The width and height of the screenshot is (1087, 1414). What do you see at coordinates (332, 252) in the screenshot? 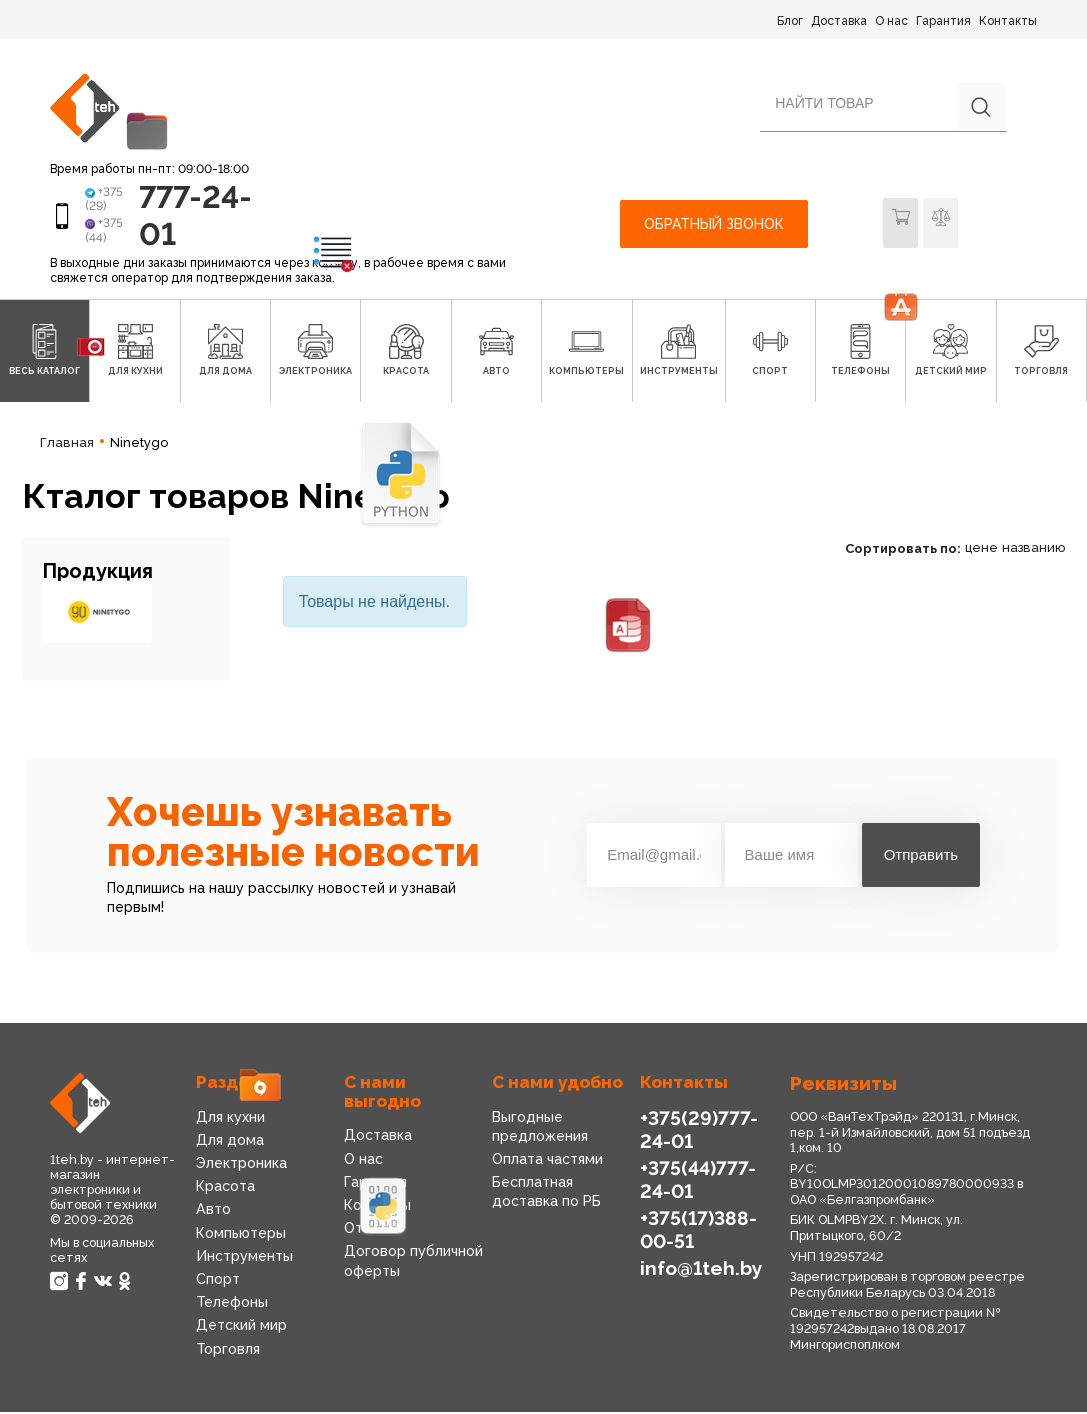
I see `remove an item from the list` at bounding box center [332, 252].